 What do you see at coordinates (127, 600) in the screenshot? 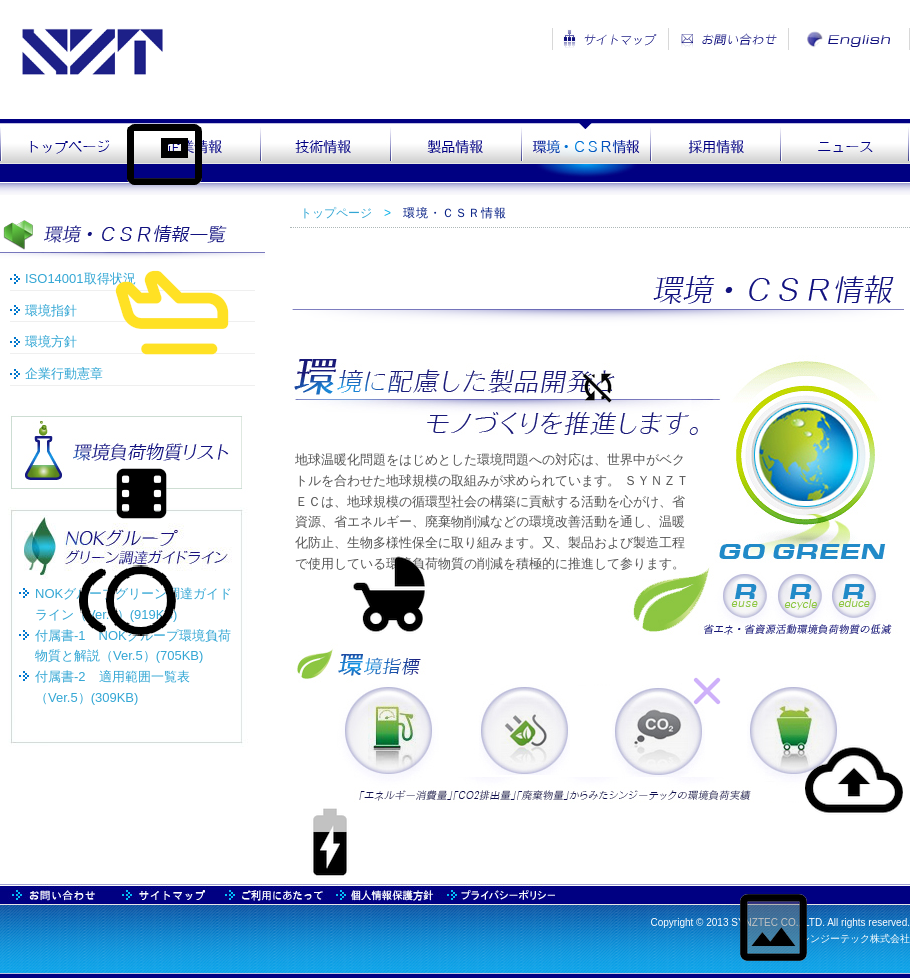
I see `view toll or payment information` at bounding box center [127, 600].